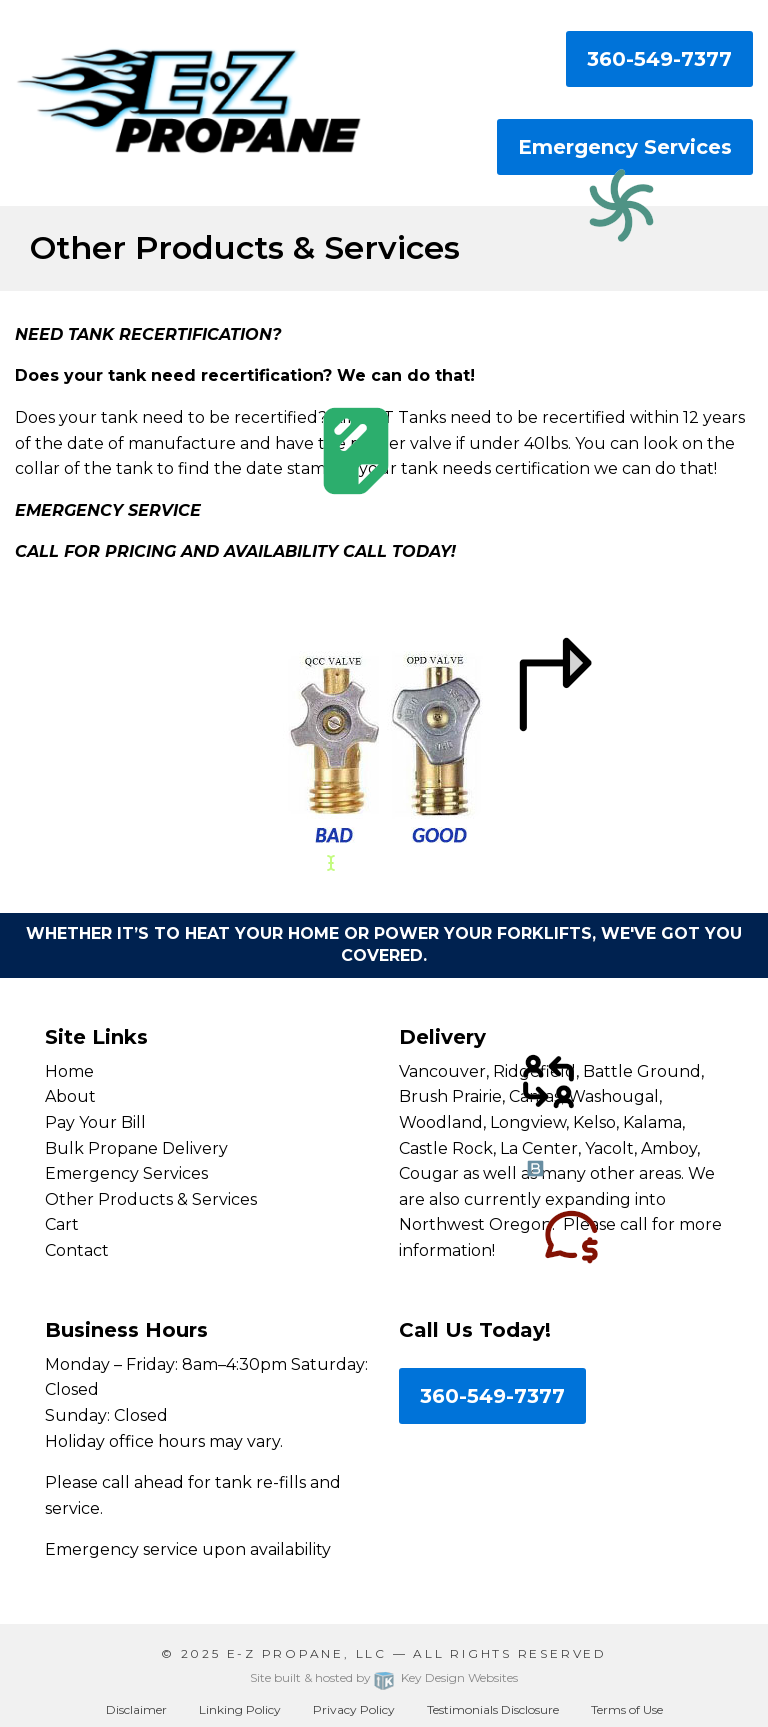  I want to click on apply bold formatting to selected text, so click(535, 1168).